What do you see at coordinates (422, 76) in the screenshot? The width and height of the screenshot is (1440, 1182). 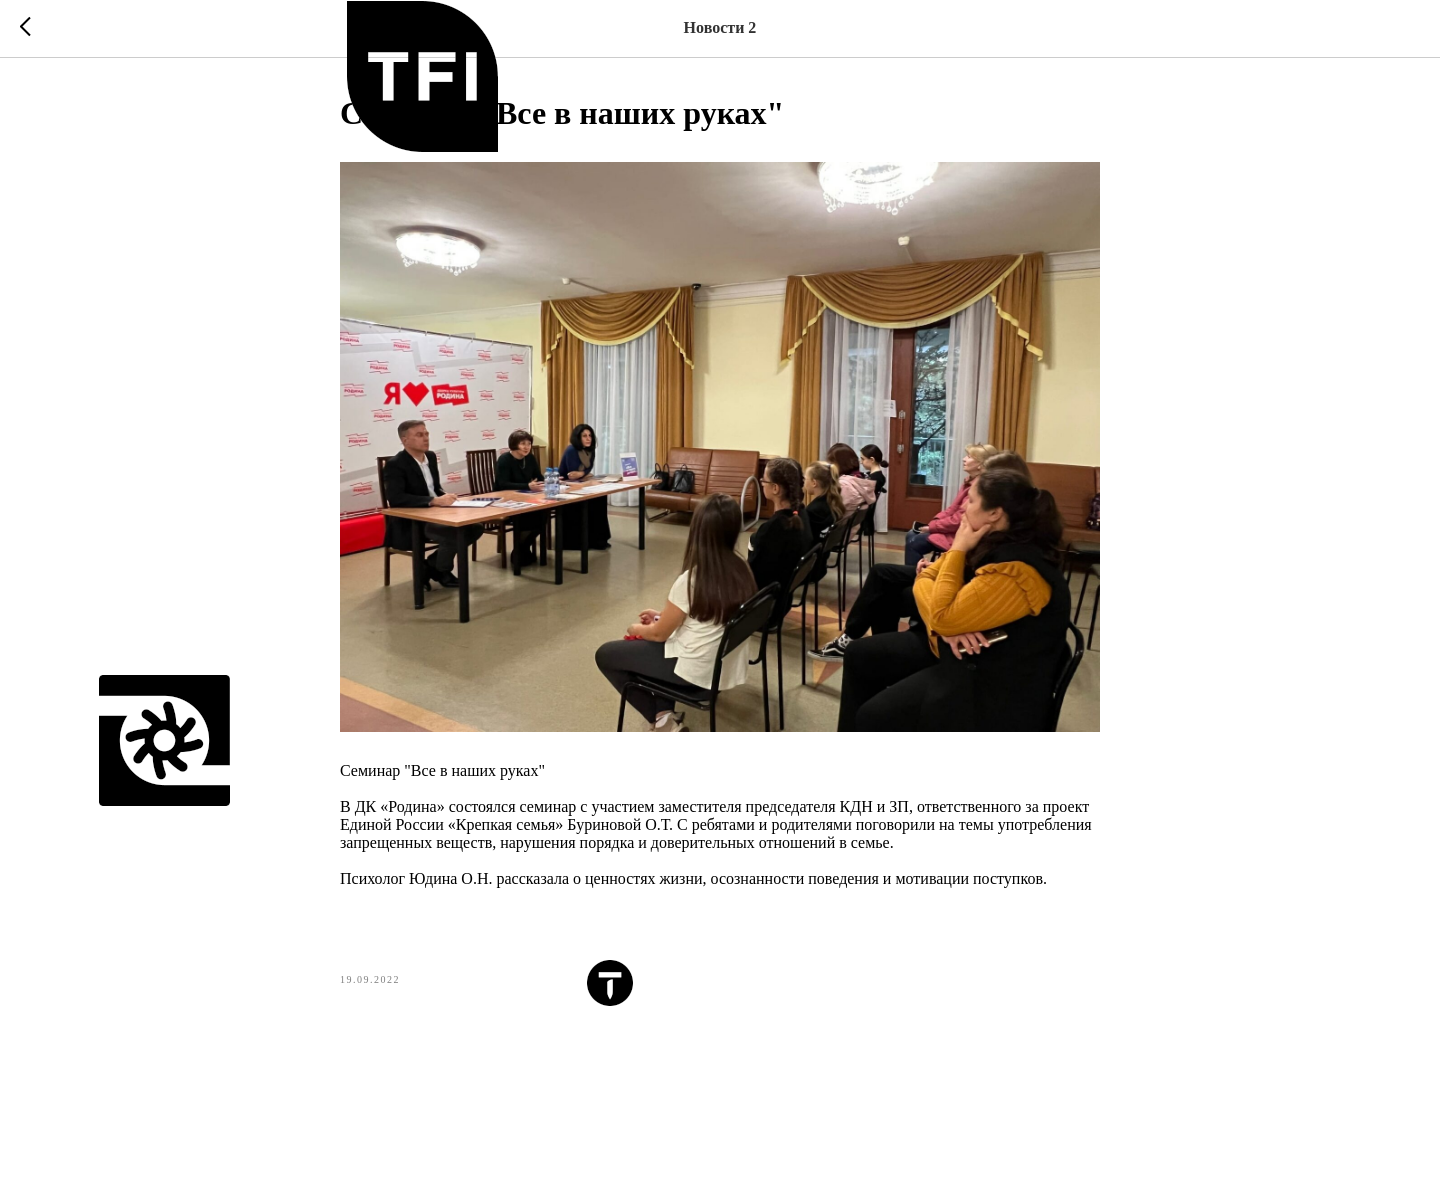 I see `open transport for ireland app or website` at bounding box center [422, 76].